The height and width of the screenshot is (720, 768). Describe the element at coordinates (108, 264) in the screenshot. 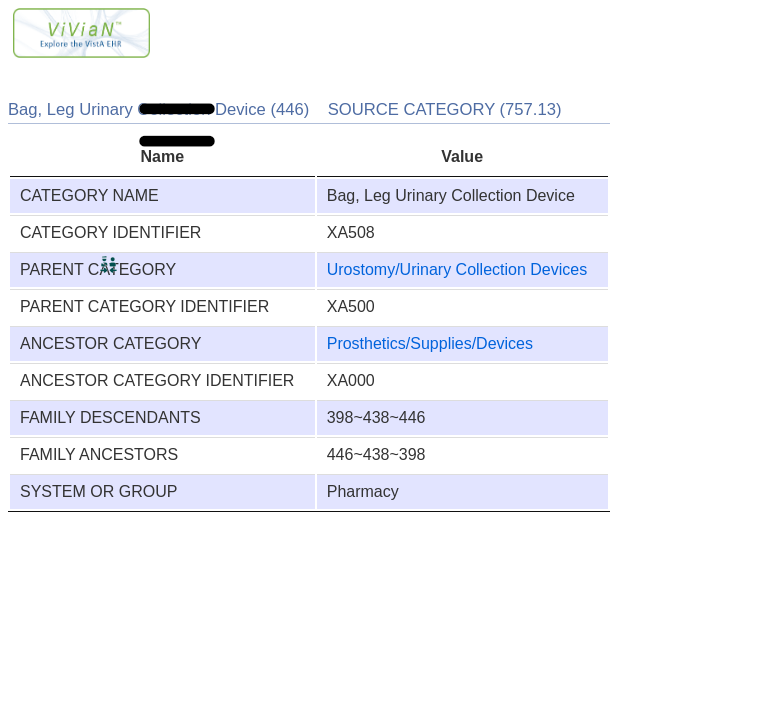

I see `military-to-civilian transition services` at that location.